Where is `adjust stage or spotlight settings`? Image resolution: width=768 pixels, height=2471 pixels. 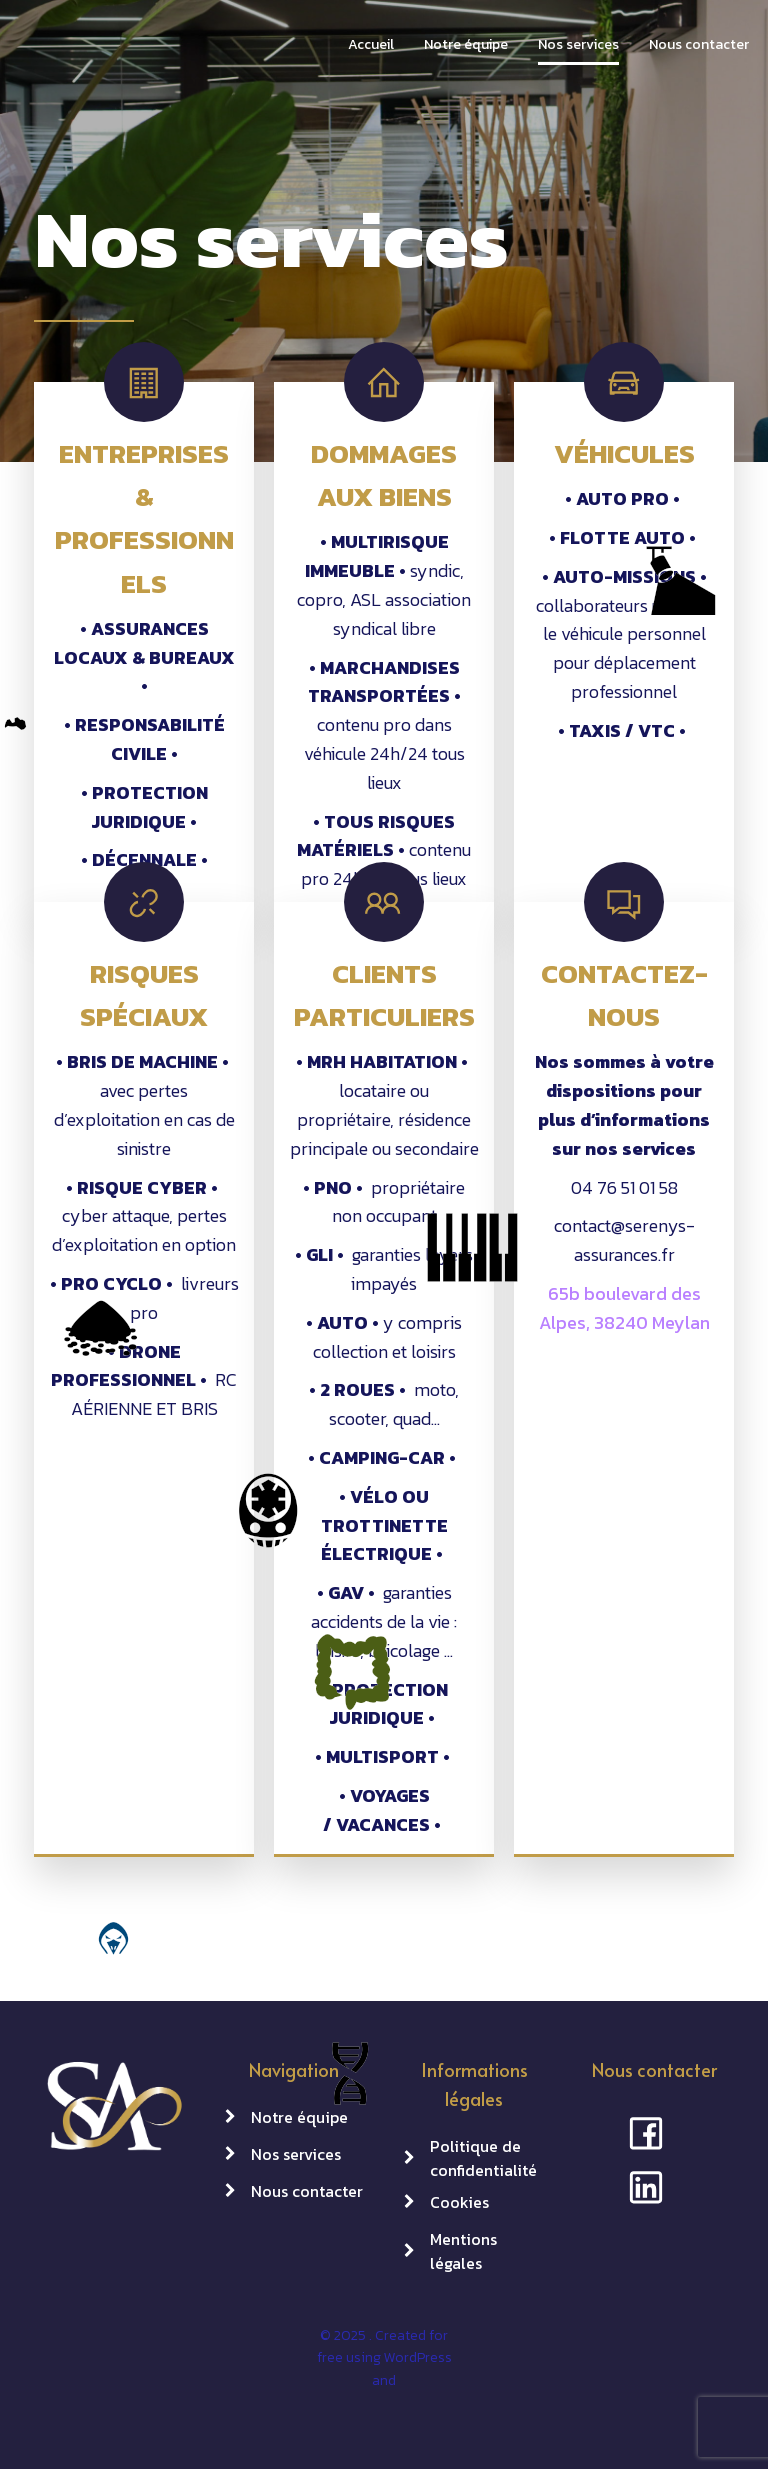
adjust stage or spotlight settings is located at coordinates (681, 581).